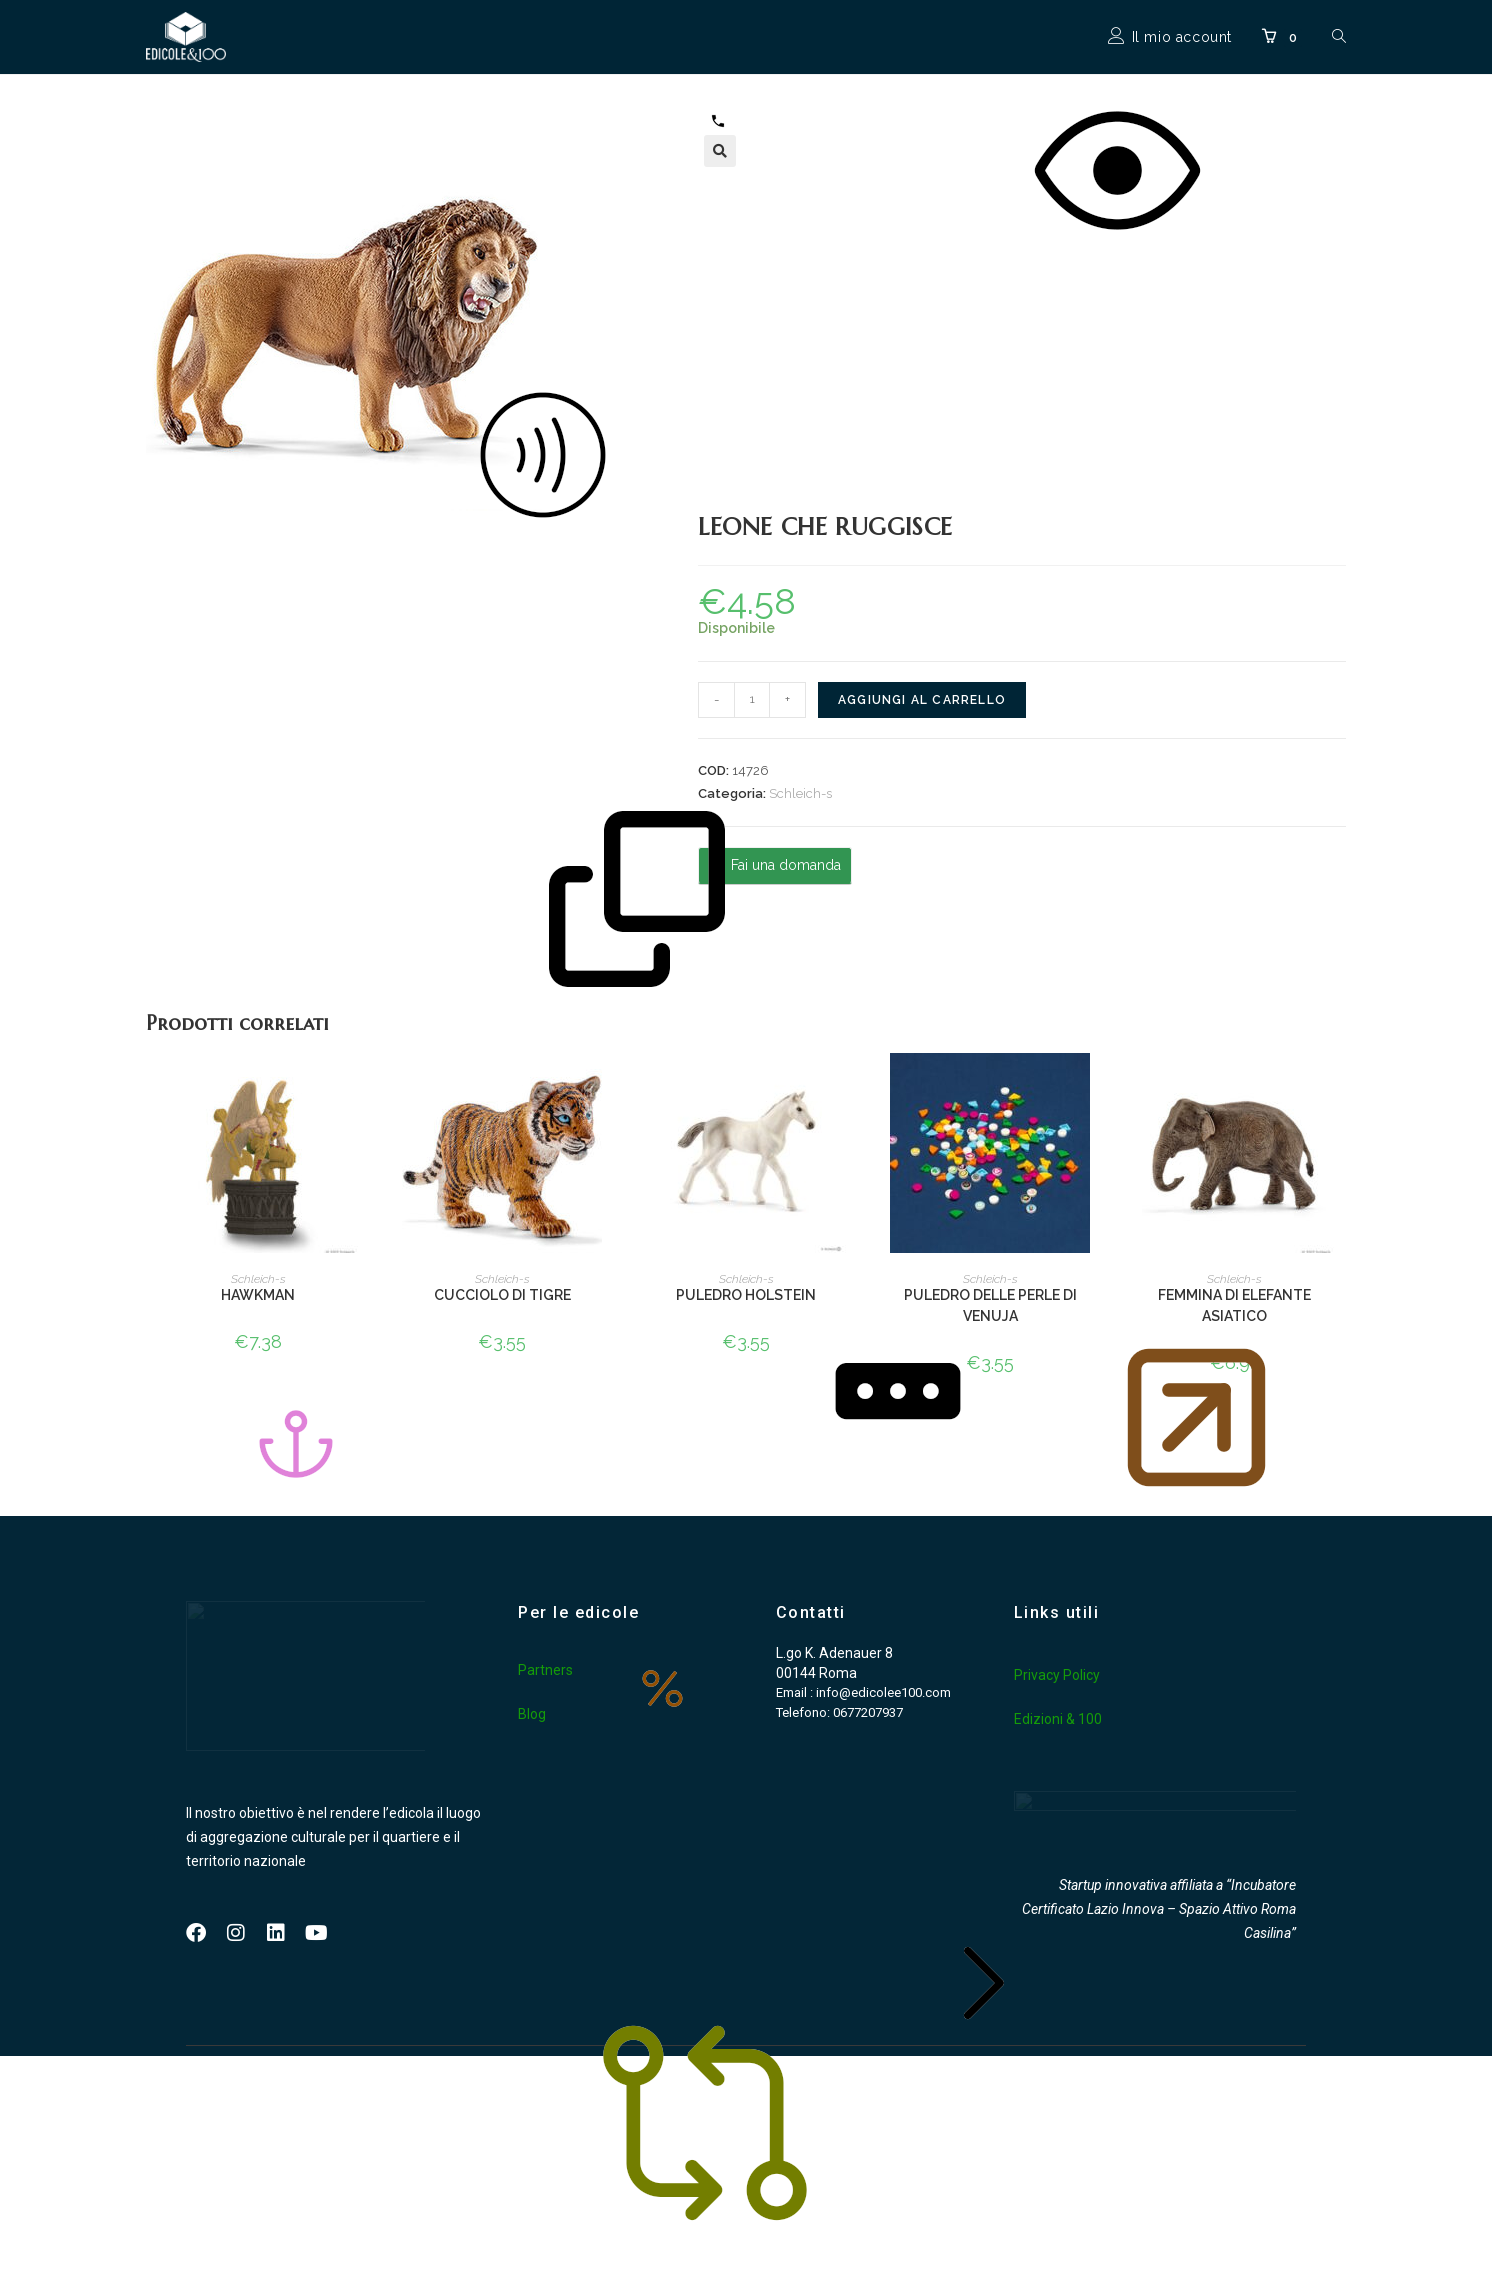 This screenshot has width=1492, height=2277. Describe the element at coordinates (982, 1983) in the screenshot. I see `navigate to the next item or page` at that location.